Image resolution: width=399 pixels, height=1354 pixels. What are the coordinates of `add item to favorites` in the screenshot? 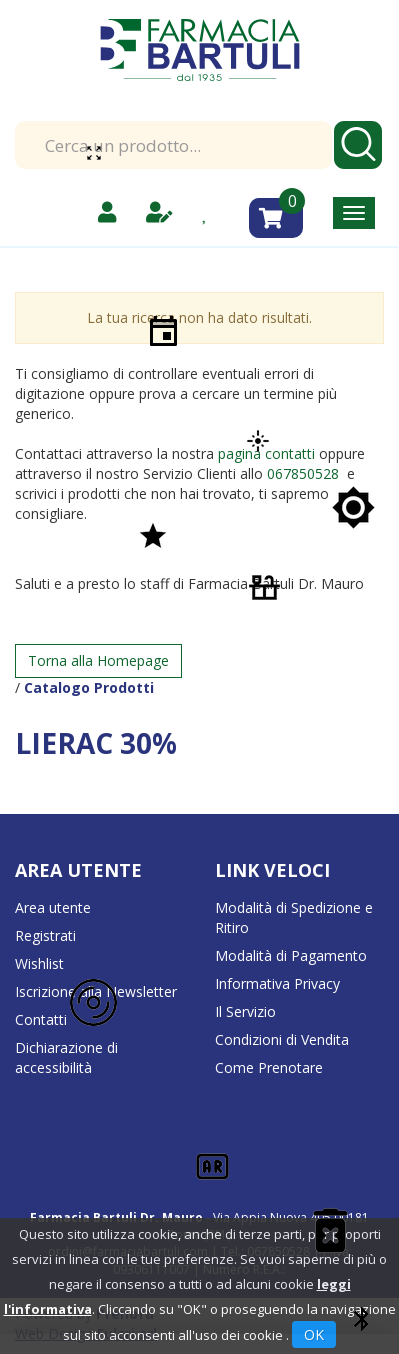 It's located at (153, 536).